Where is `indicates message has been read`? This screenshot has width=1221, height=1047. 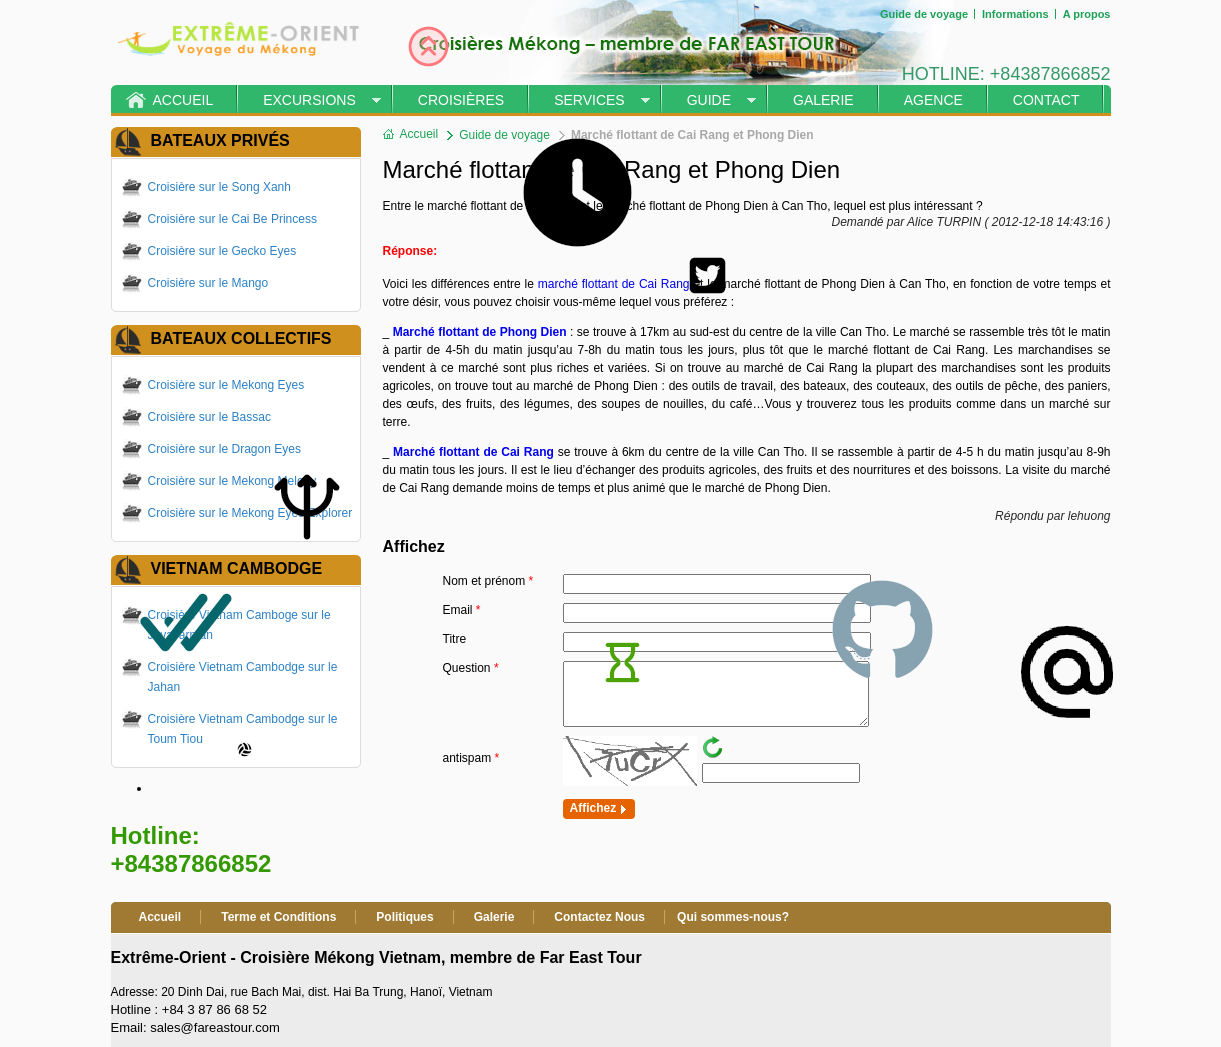 indicates message has been read is located at coordinates (183, 622).